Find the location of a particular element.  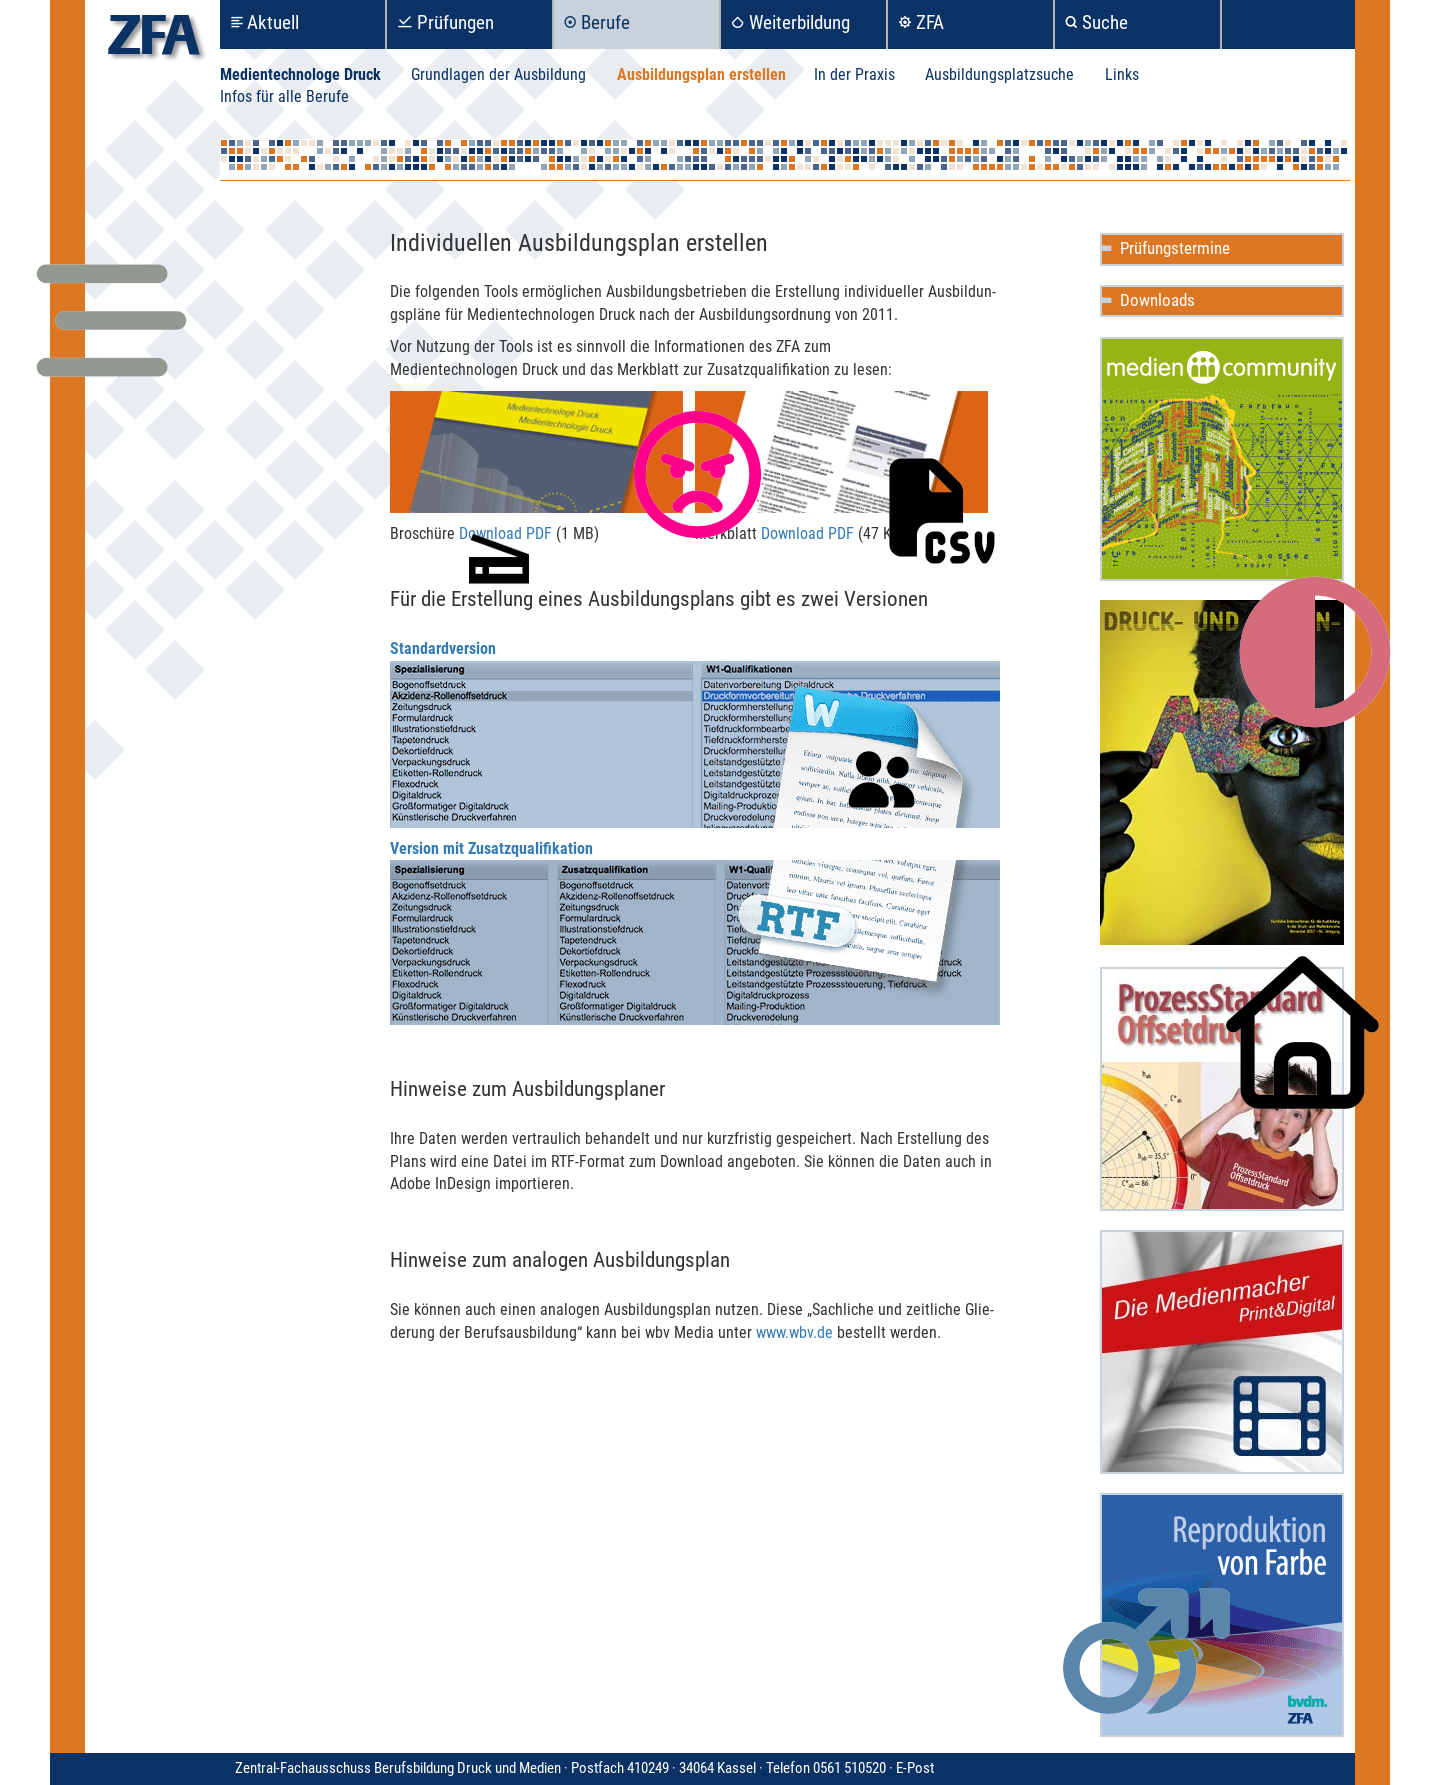

view group members is located at coordinates (881, 778).